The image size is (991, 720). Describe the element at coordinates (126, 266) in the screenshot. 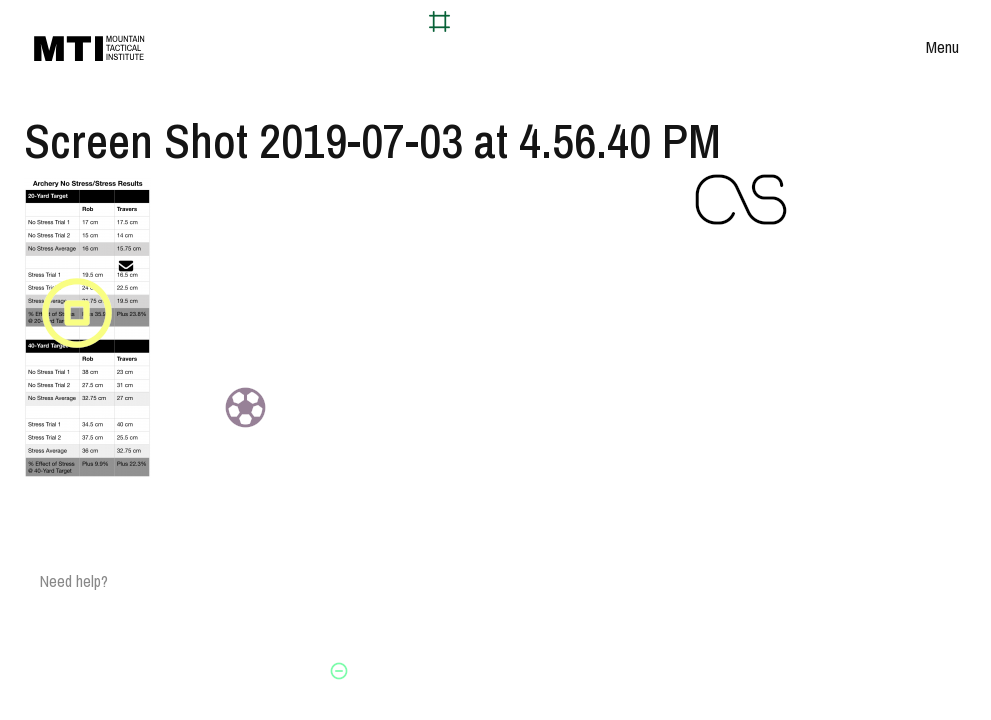

I see `open your inbox` at that location.